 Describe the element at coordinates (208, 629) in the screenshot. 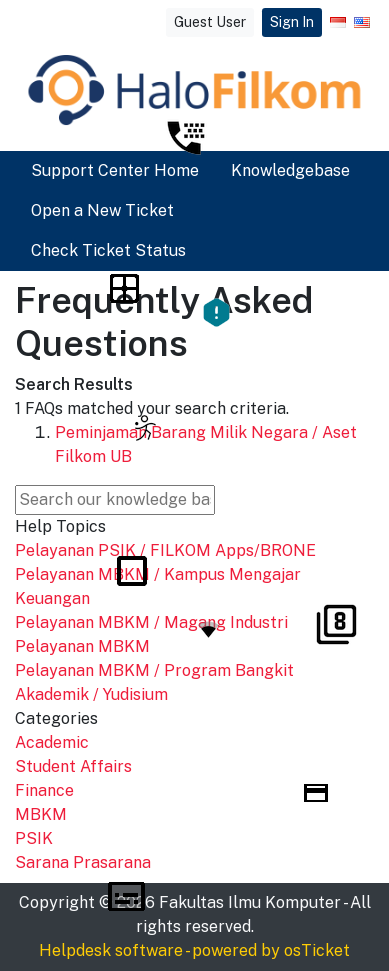

I see `indicates active wifi connection` at that location.